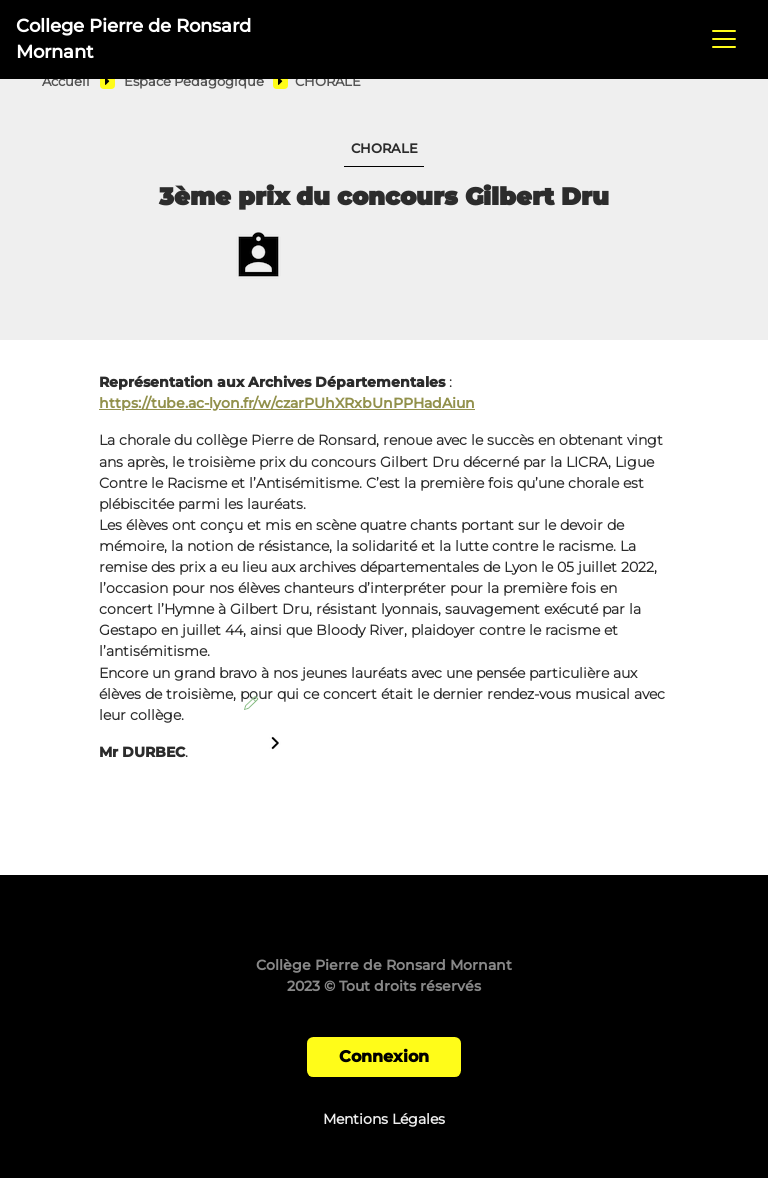  Describe the element at coordinates (275, 743) in the screenshot. I see `go to the next item or page` at that location.